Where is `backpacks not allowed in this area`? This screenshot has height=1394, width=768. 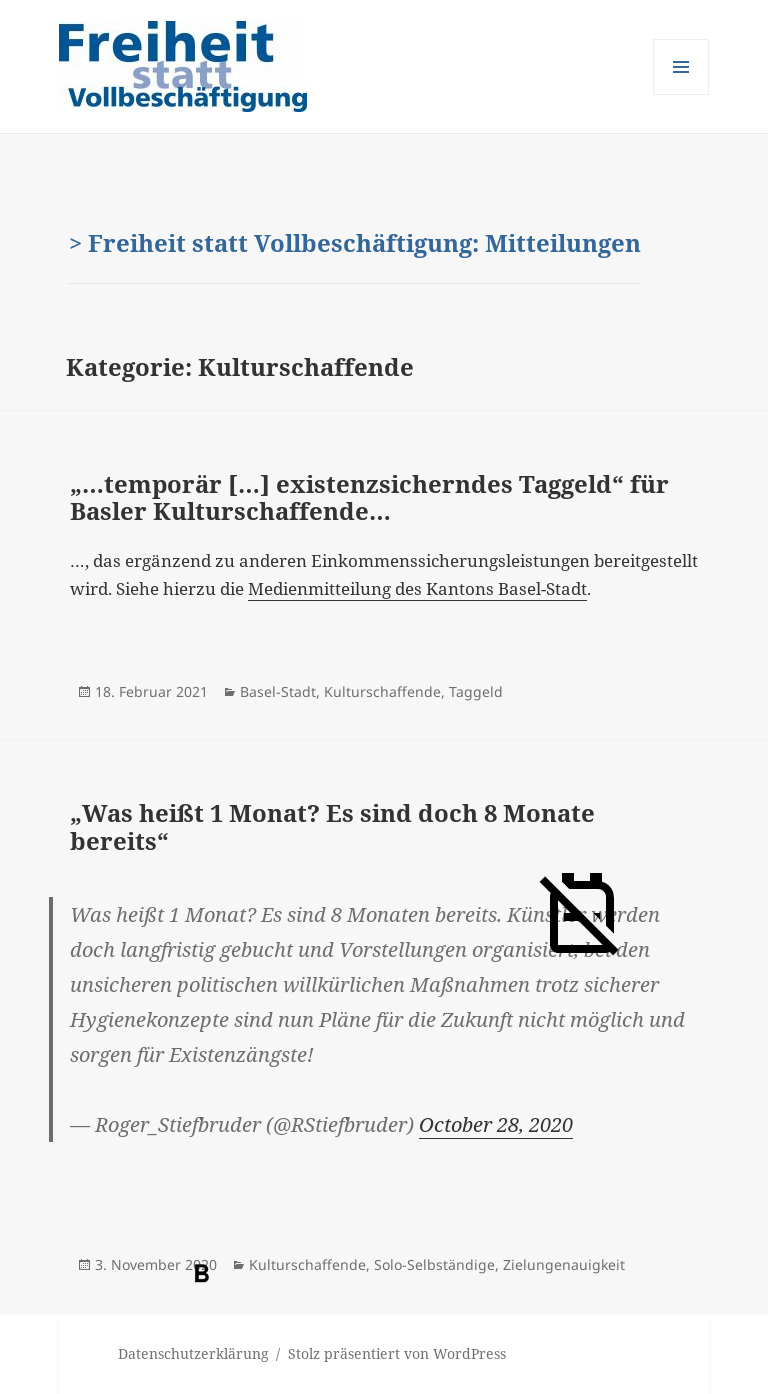
backpacks not allowed in this area is located at coordinates (582, 913).